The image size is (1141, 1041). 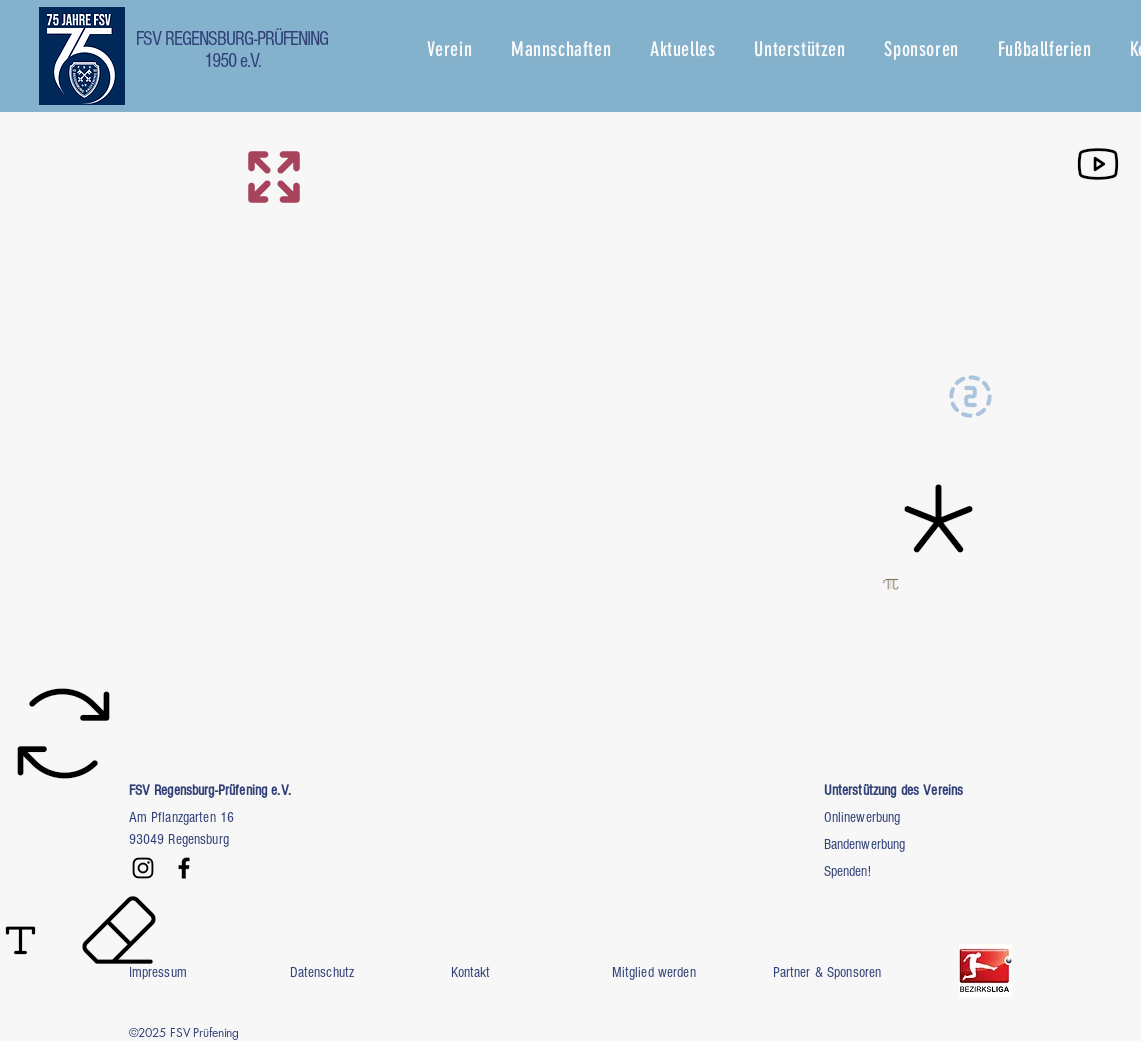 What do you see at coordinates (20, 939) in the screenshot?
I see `insert or edit text` at bounding box center [20, 939].